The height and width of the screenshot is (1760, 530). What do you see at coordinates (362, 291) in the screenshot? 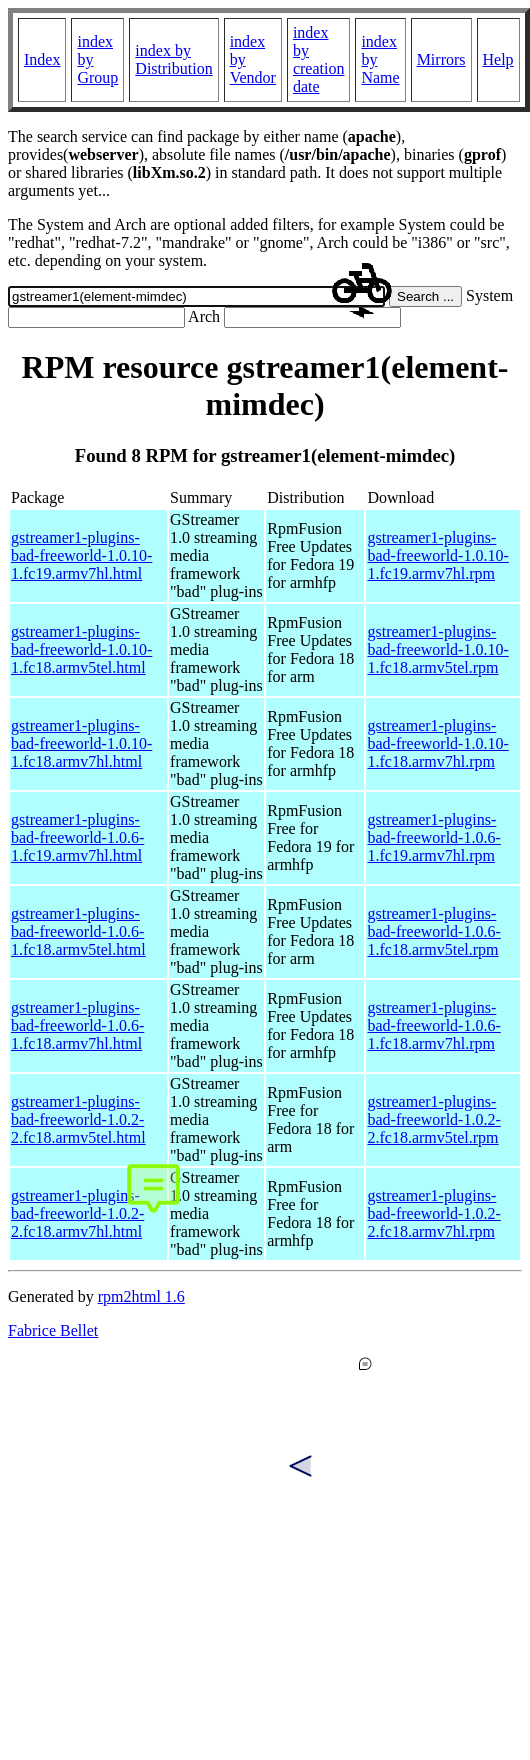
I see `find nearby electric bike rentals` at bounding box center [362, 291].